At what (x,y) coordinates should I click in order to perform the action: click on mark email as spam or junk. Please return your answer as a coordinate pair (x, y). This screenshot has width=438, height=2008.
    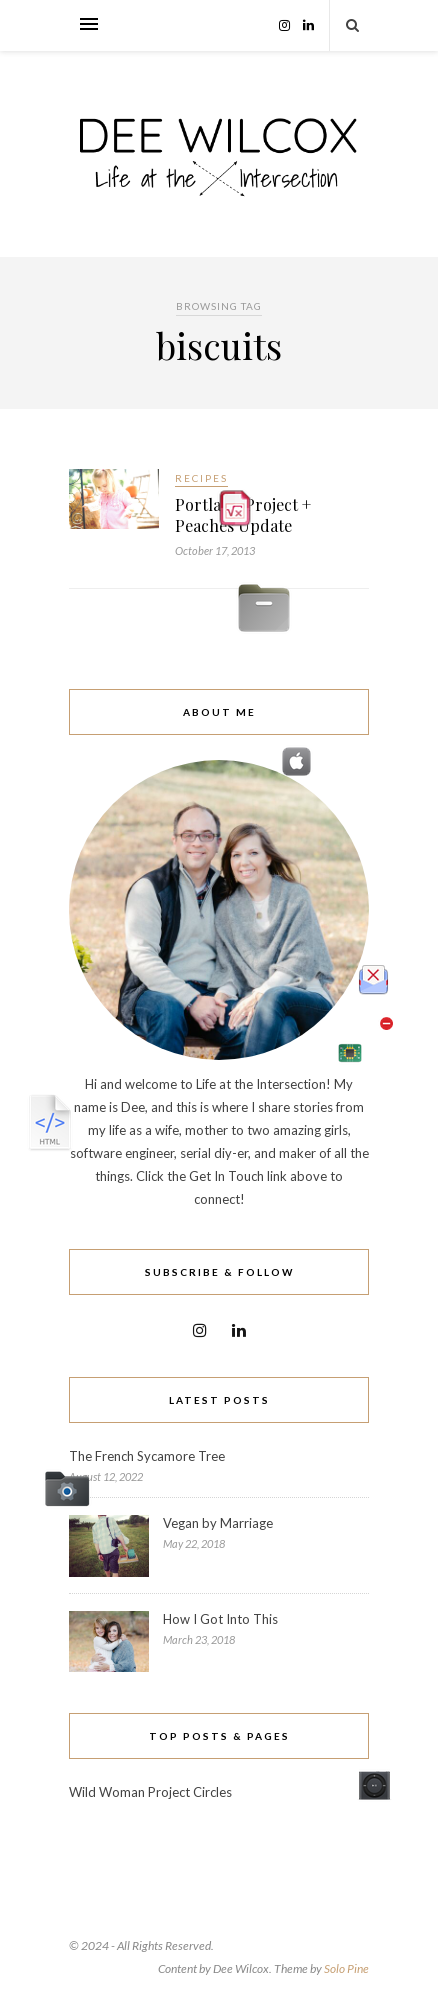
    Looking at the image, I should click on (373, 980).